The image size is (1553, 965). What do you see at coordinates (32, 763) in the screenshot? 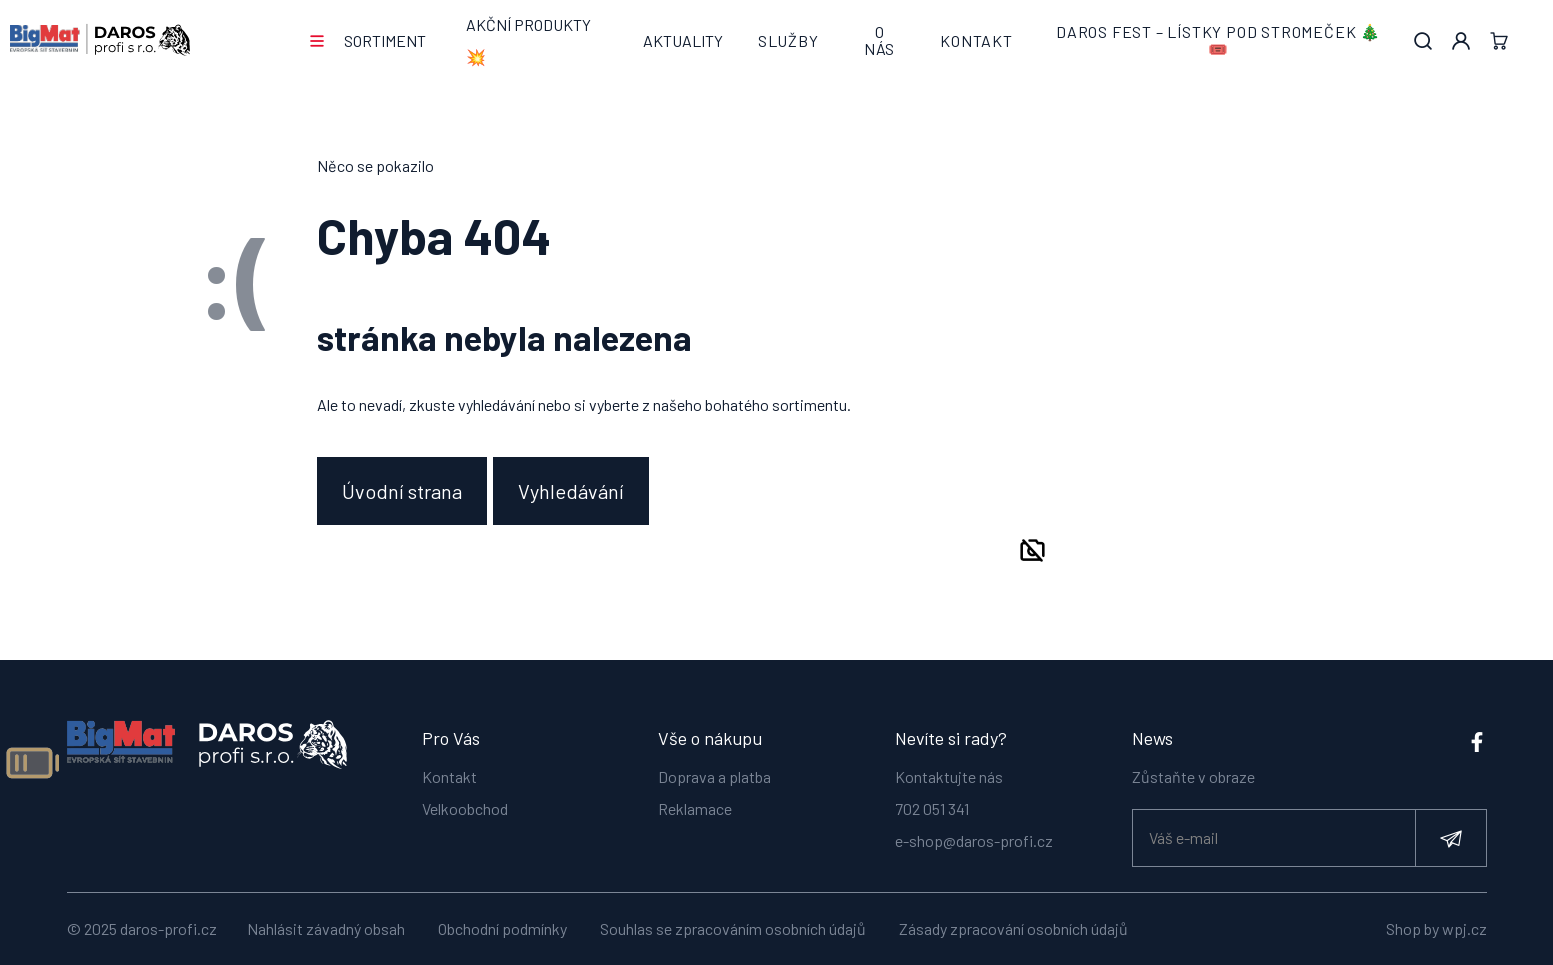
I see `indicates medium battery level` at bounding box center [32, 763].